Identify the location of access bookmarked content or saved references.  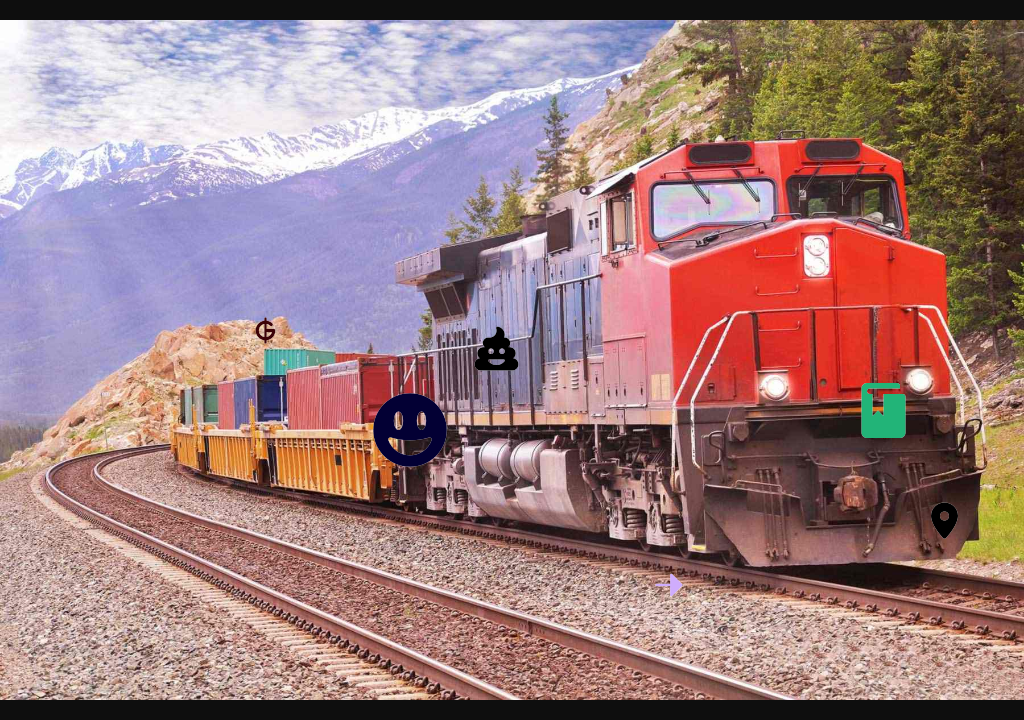
(883, 410).